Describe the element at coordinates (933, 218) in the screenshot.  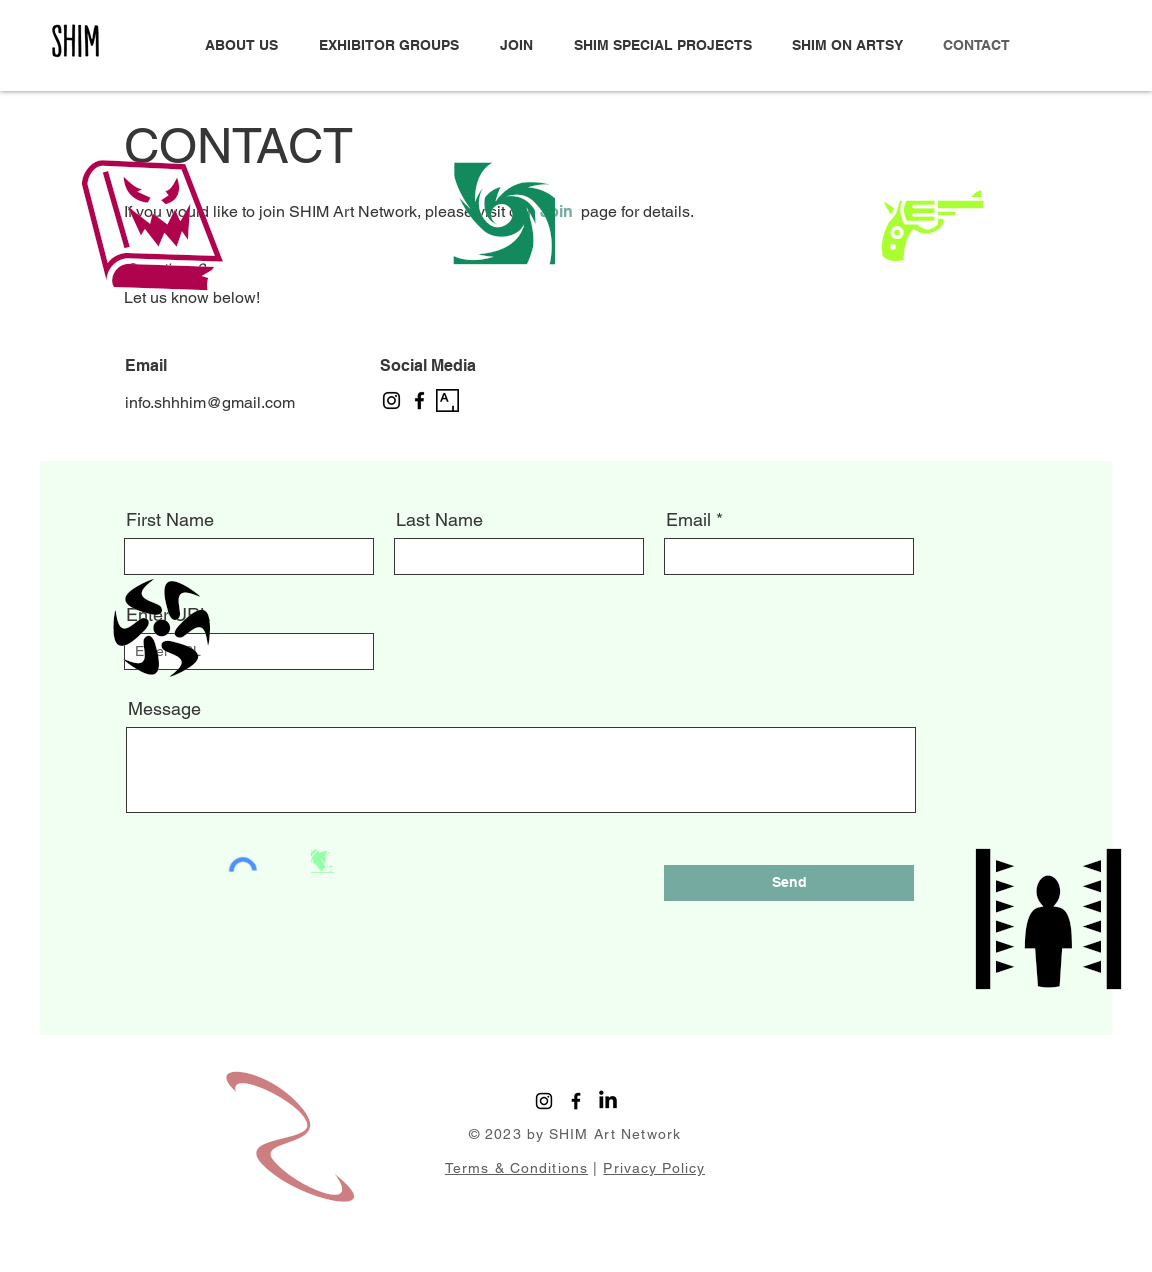
I see `access weapons inventory in a game` at that location.